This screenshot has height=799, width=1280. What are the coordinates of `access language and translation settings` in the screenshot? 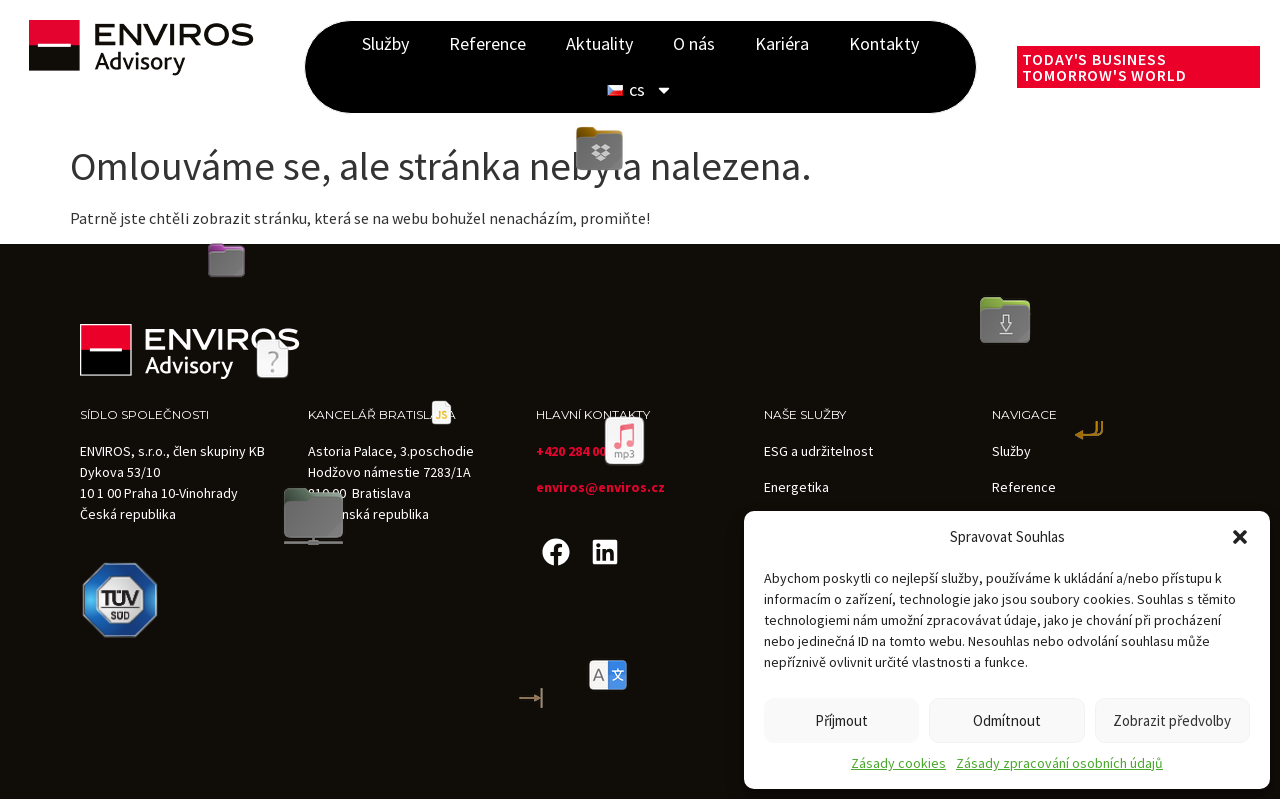 It's located at (608, 675).